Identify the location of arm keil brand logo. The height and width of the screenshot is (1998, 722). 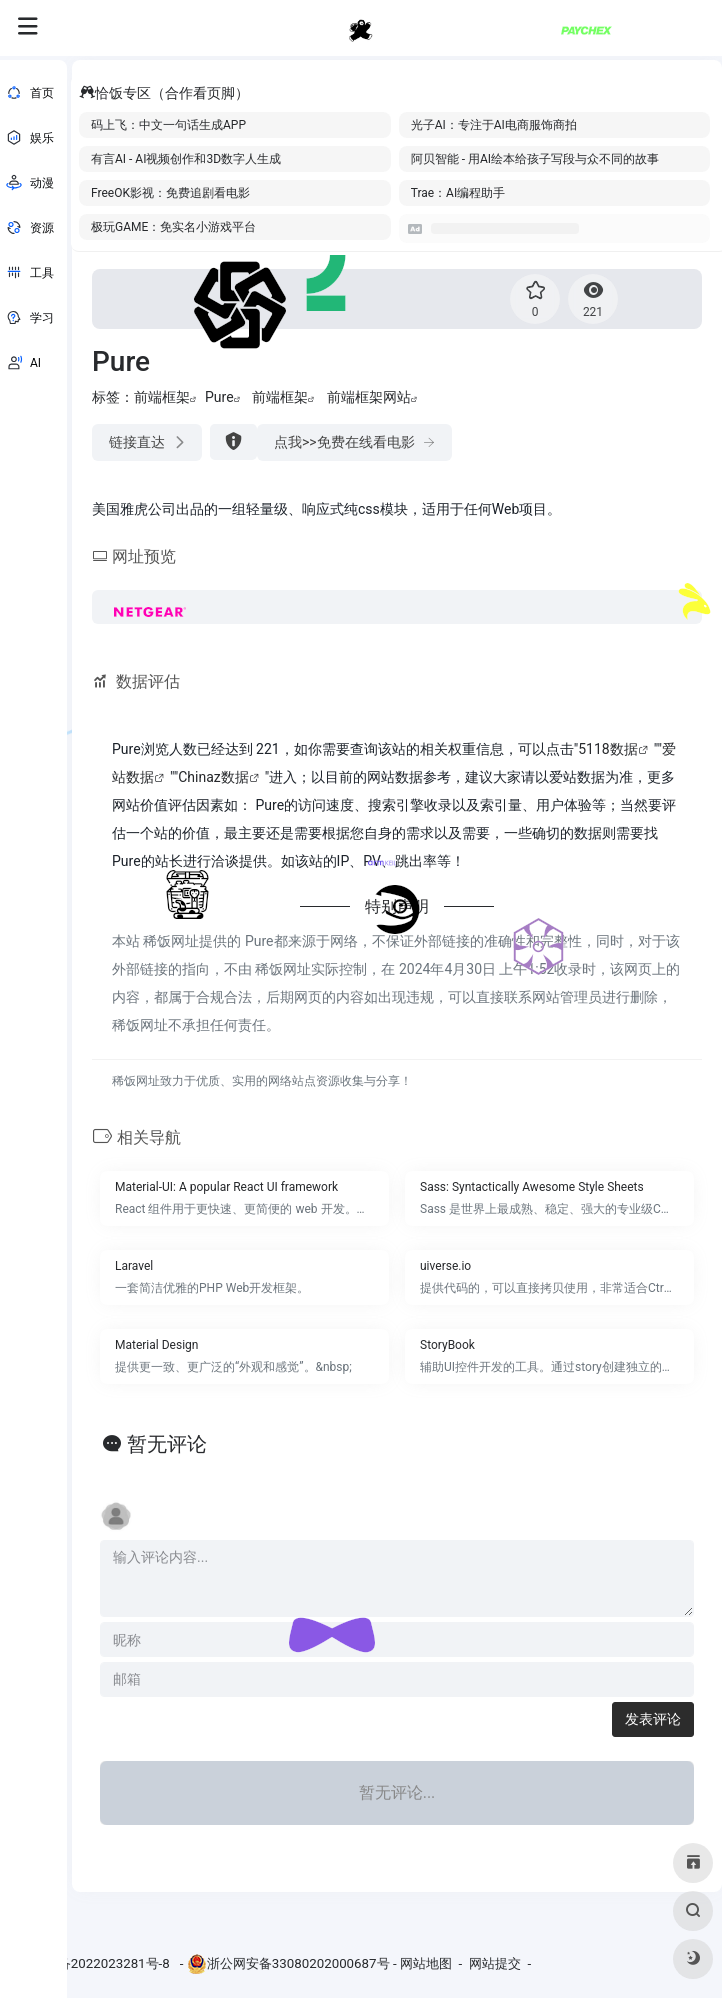
(382, 863).